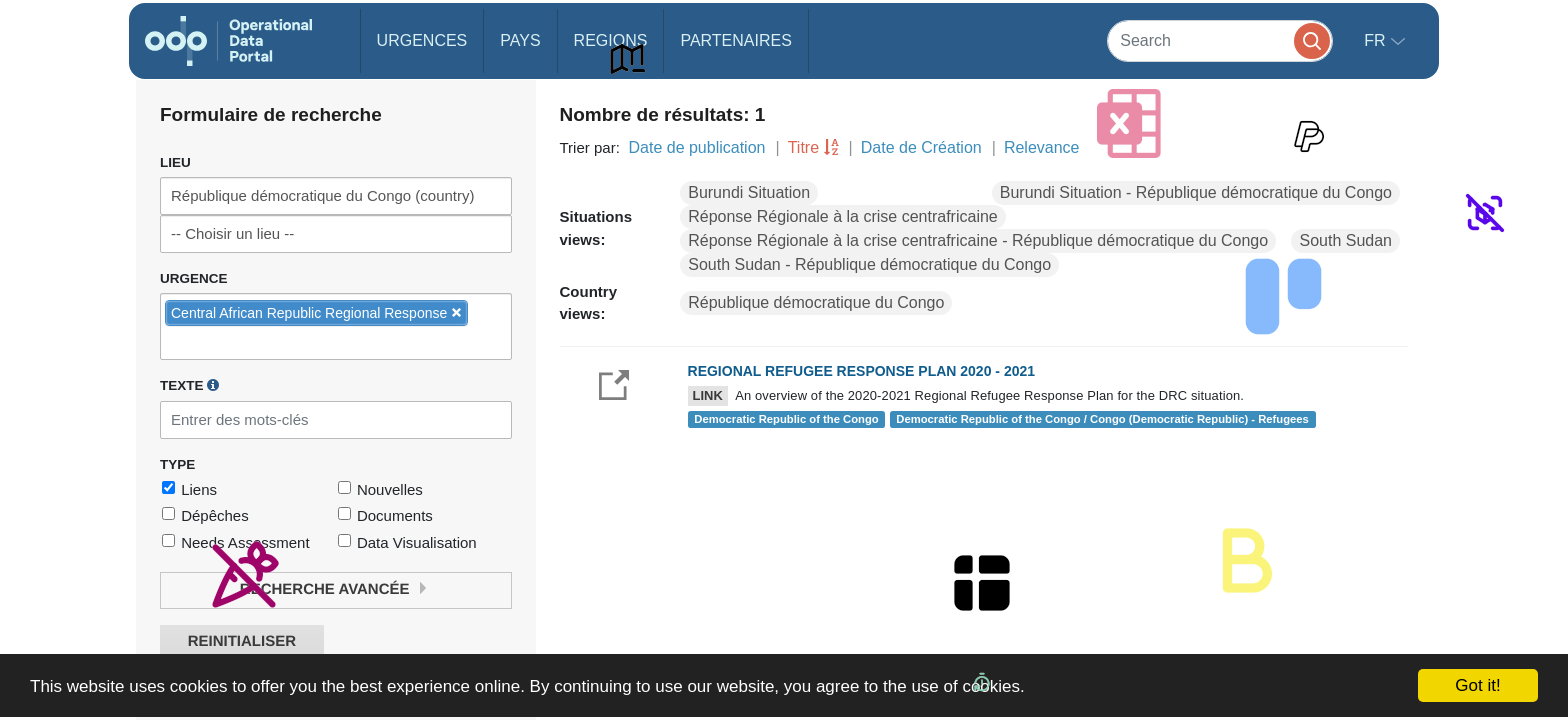 This screenshot has width=1568, height=720. Describe the element at coordinates (1131, 123) in the screenshot. I see `open Microsoft Excel` at that location.